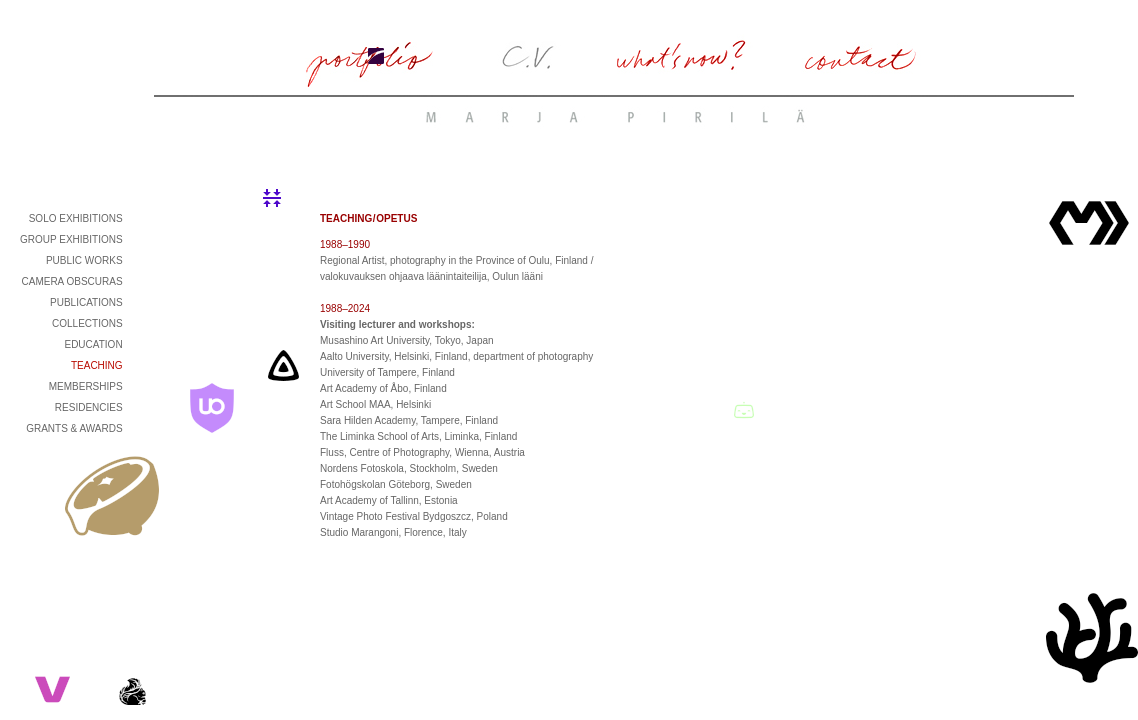 Image resolution: width=1138 pixels, height=720 pixels. Describe the element at coordinates (376, 56) in the screenshot. I see `devexpress brand logo` at that location.